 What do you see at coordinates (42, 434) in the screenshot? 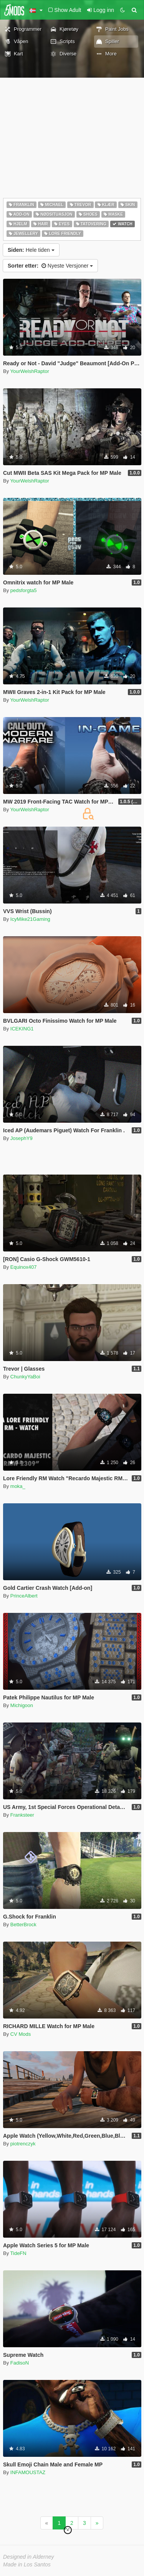
I see `disable auto-signature or sign-off` at bounding box center [42, 434].